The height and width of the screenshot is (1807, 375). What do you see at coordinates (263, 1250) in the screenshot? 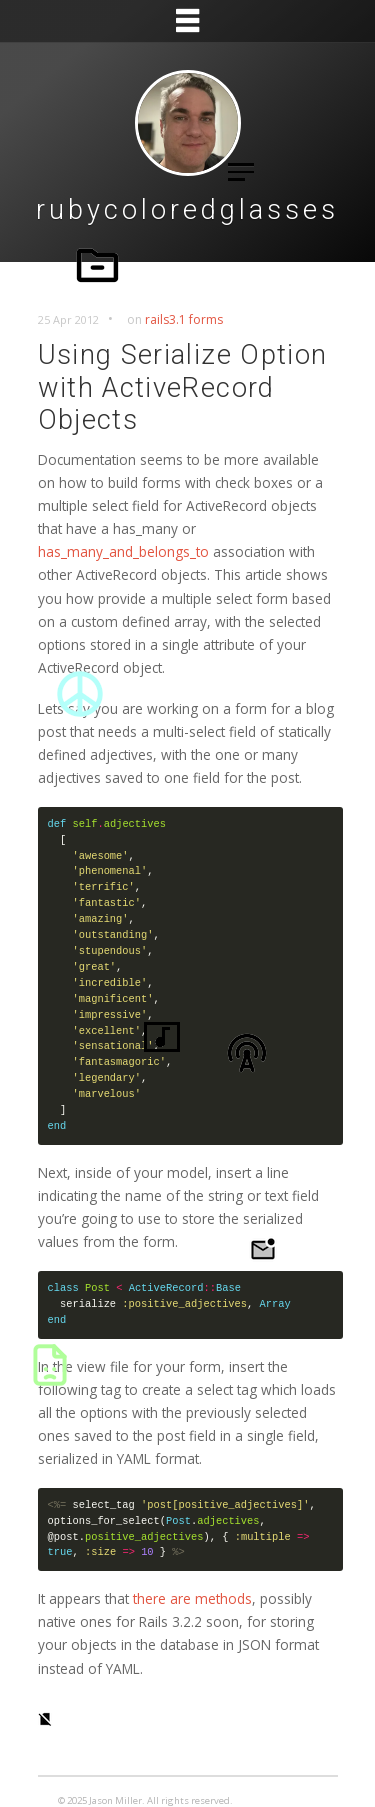
I see `indicates an unread email message` at bounding box center [263, 1250].